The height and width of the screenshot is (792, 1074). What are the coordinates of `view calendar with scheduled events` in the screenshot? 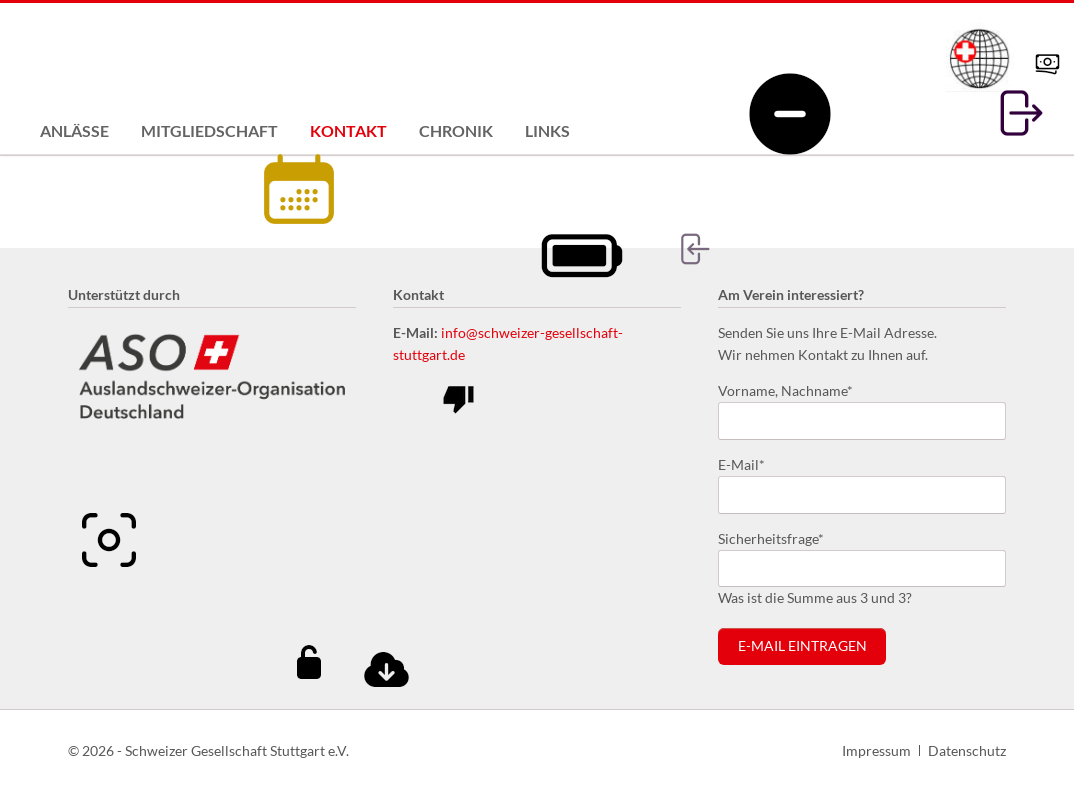 It's located at (299, 189).